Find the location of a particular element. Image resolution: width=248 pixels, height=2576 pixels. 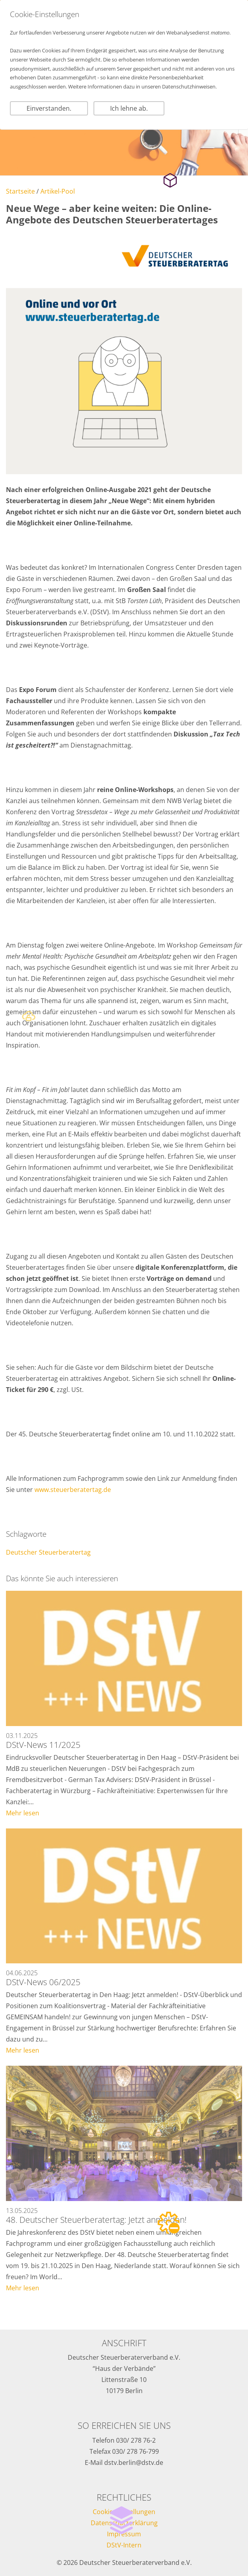

cloud storage with unlocked security is located at coordinates (29, 1016).